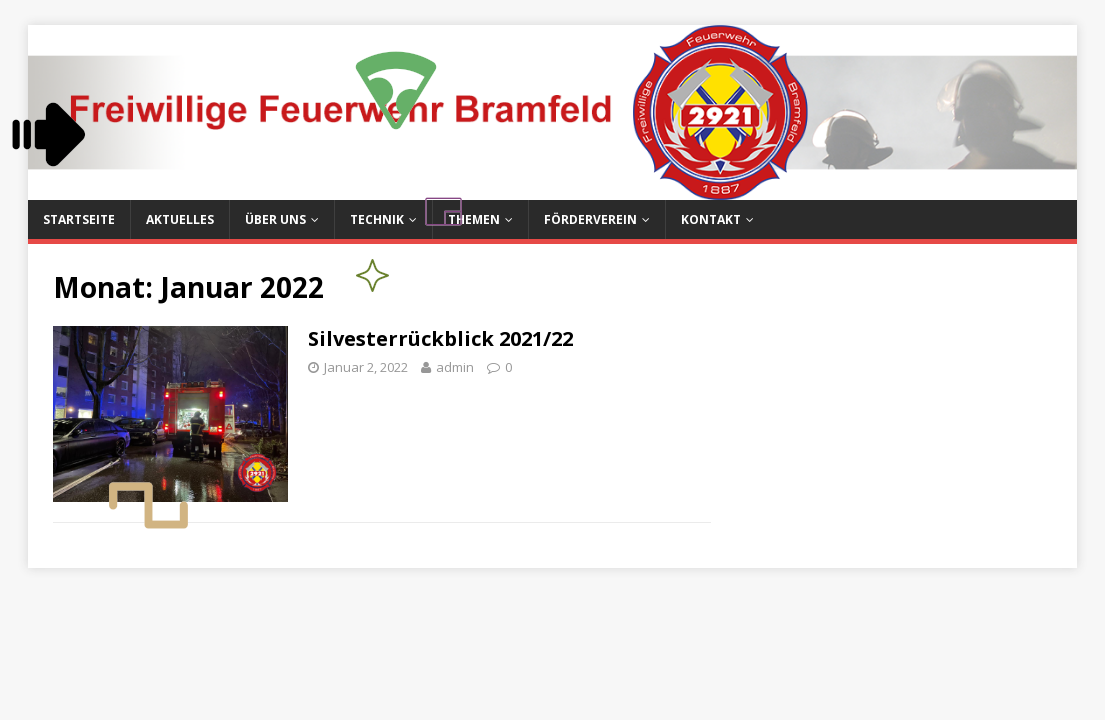 Image resolution: width=1105 pixels, height=720 pixels. Describe the element at coordinates (49, 134) in the screenshot. I see `skip forward or advance to next item` at that location.